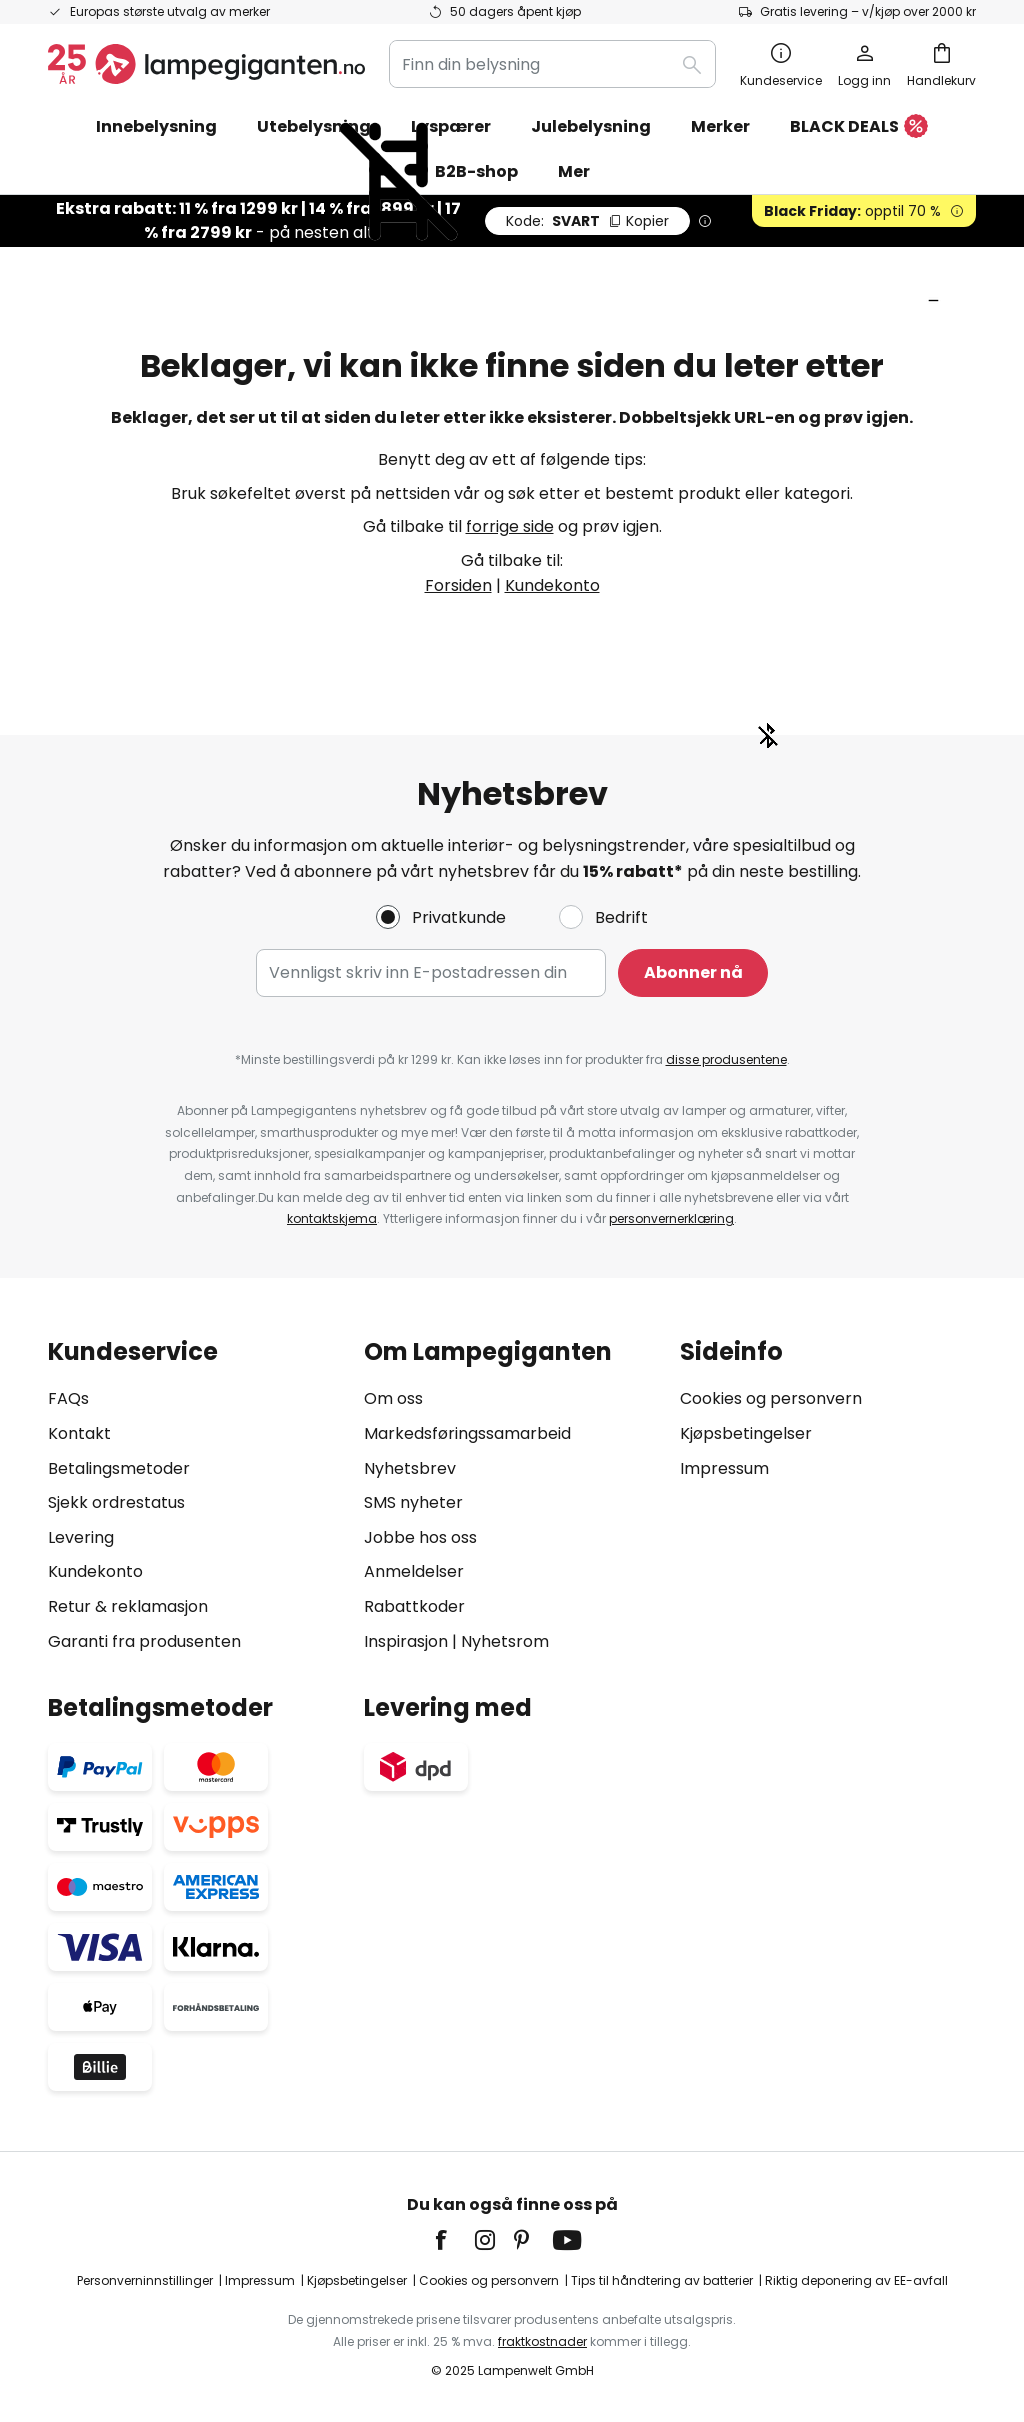 The height and width of the screenshot is (2422, 1024). I want to click on bluetooth is currently disabled, so click(768, 736).